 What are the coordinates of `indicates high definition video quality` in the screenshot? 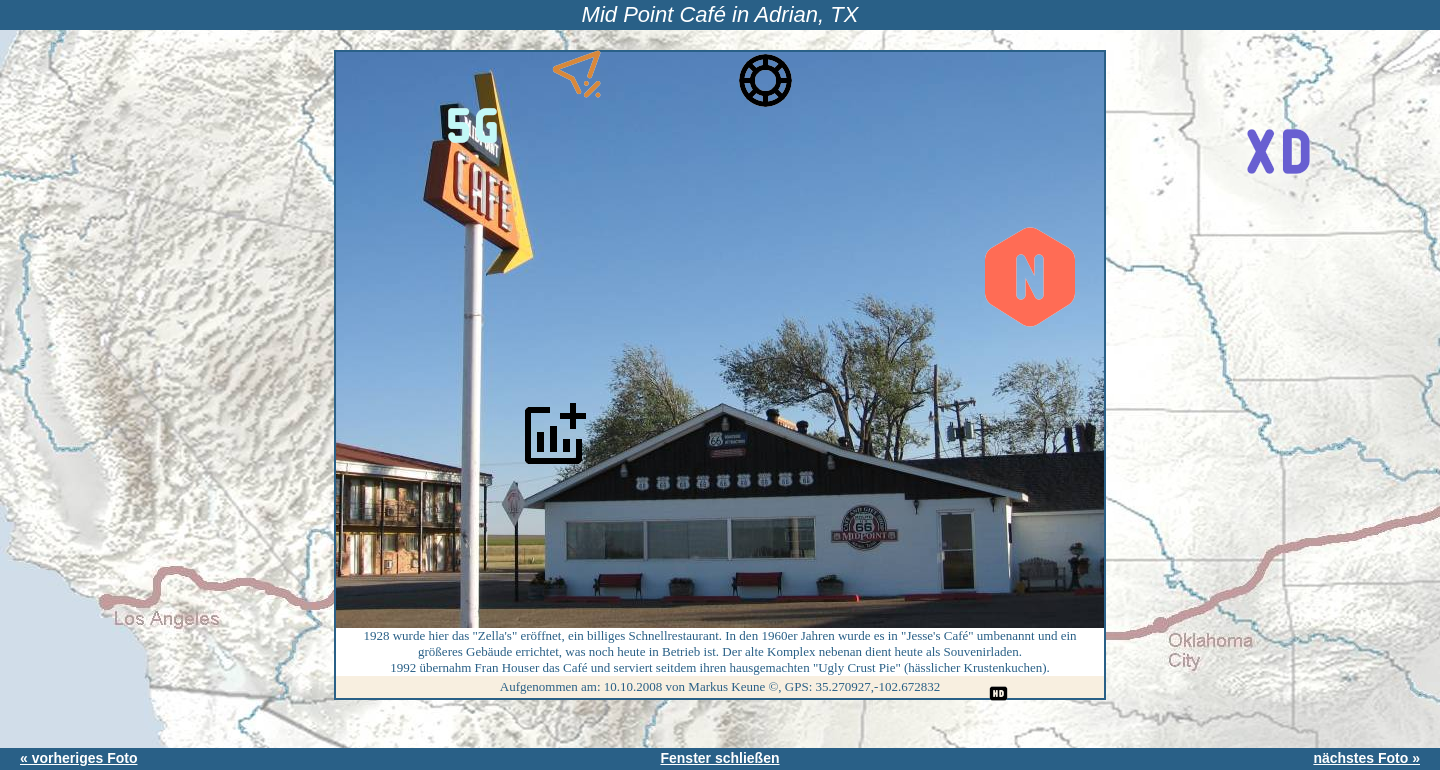 It's located at (998, 693).